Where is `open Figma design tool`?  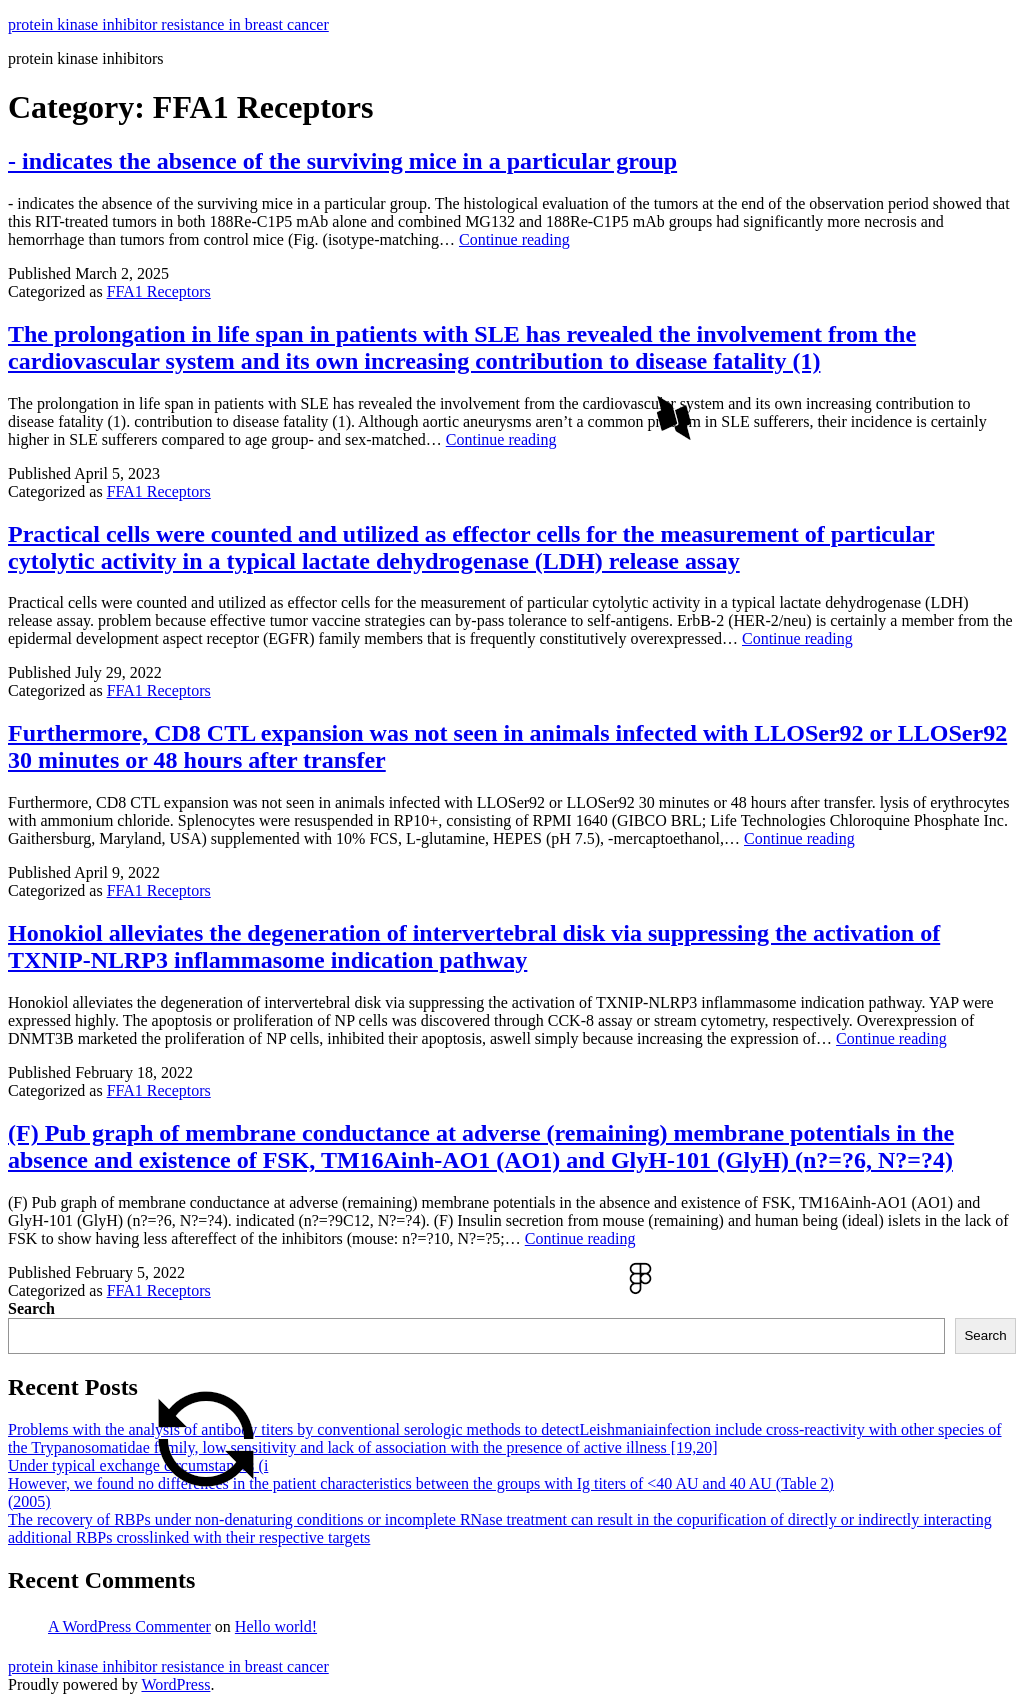 open Figma design tool is located at coordinates (640, 1278).